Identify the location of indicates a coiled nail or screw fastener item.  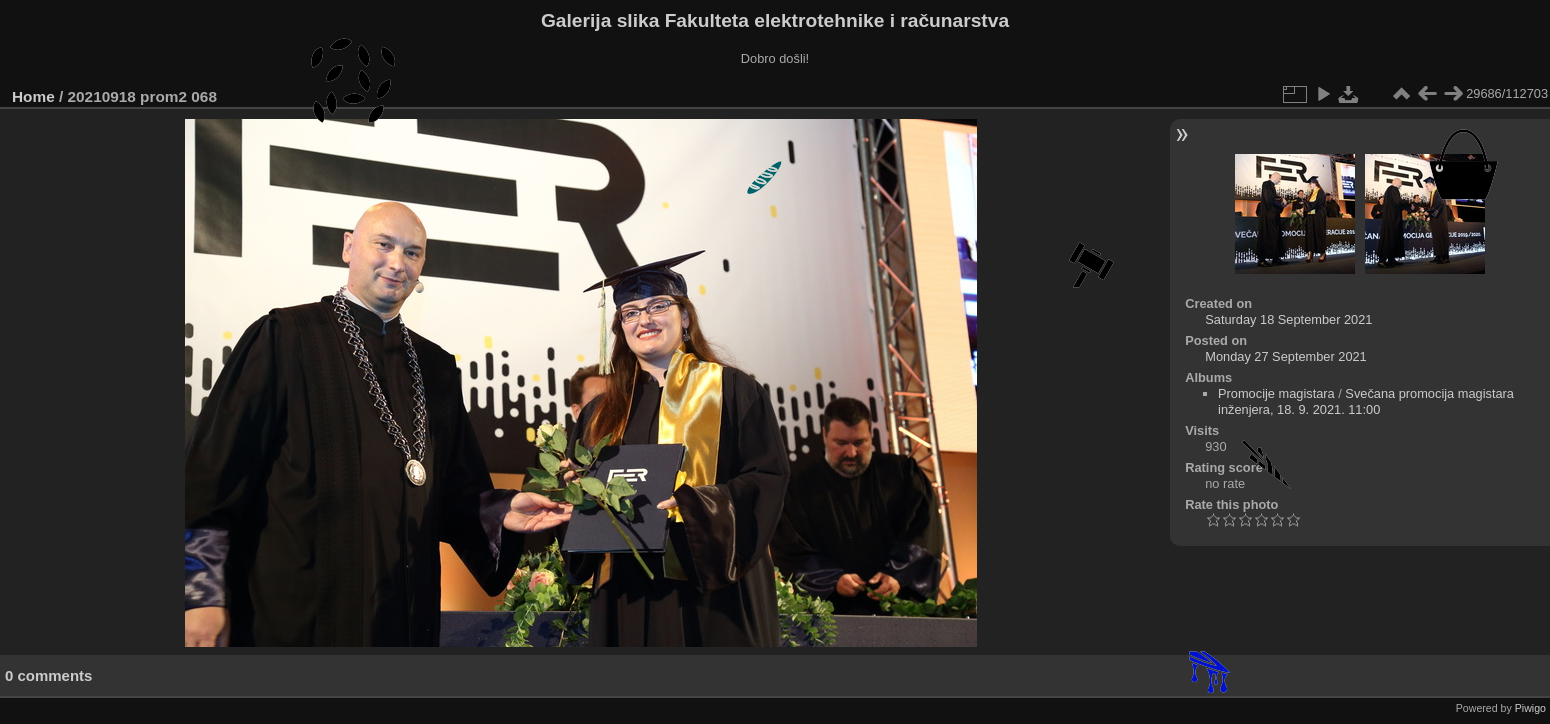
(1266, 464).